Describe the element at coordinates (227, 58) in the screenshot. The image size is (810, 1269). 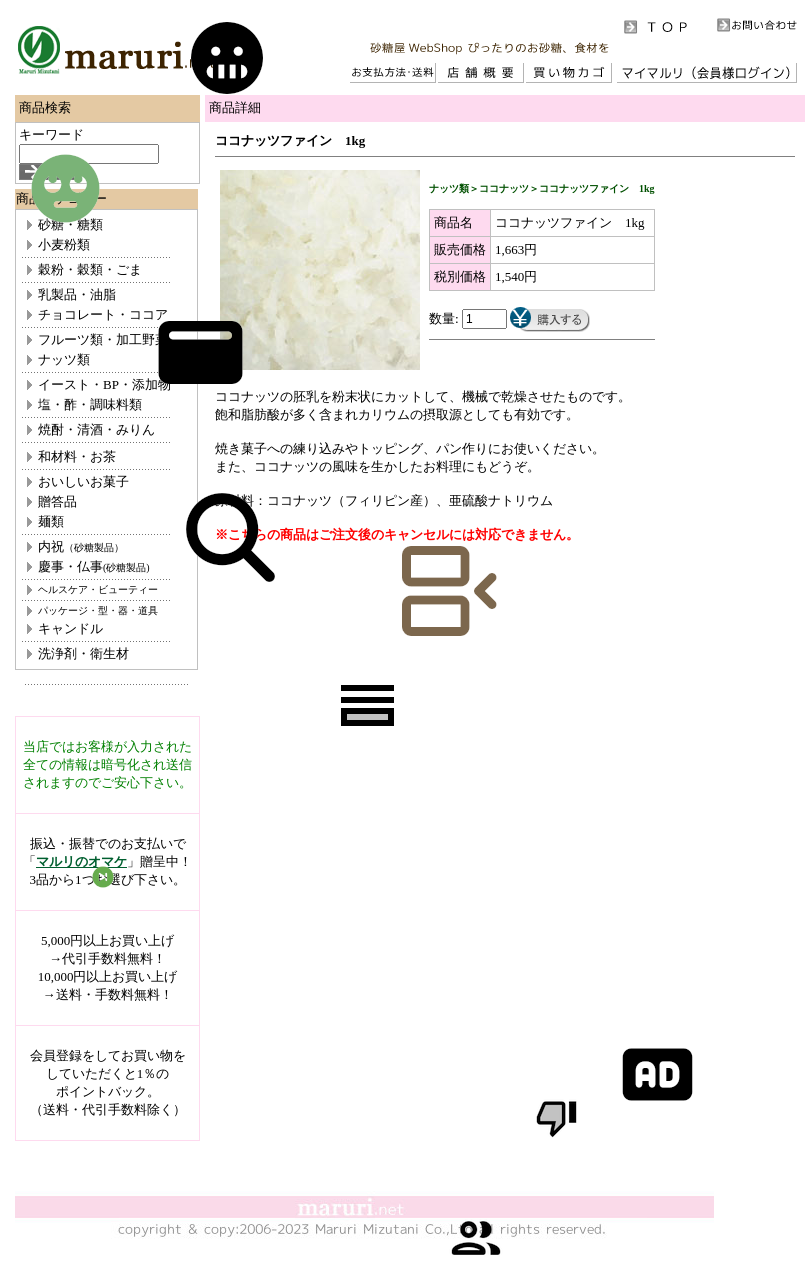
I see `indicates an awkward or uncomfortable situation` at that location.